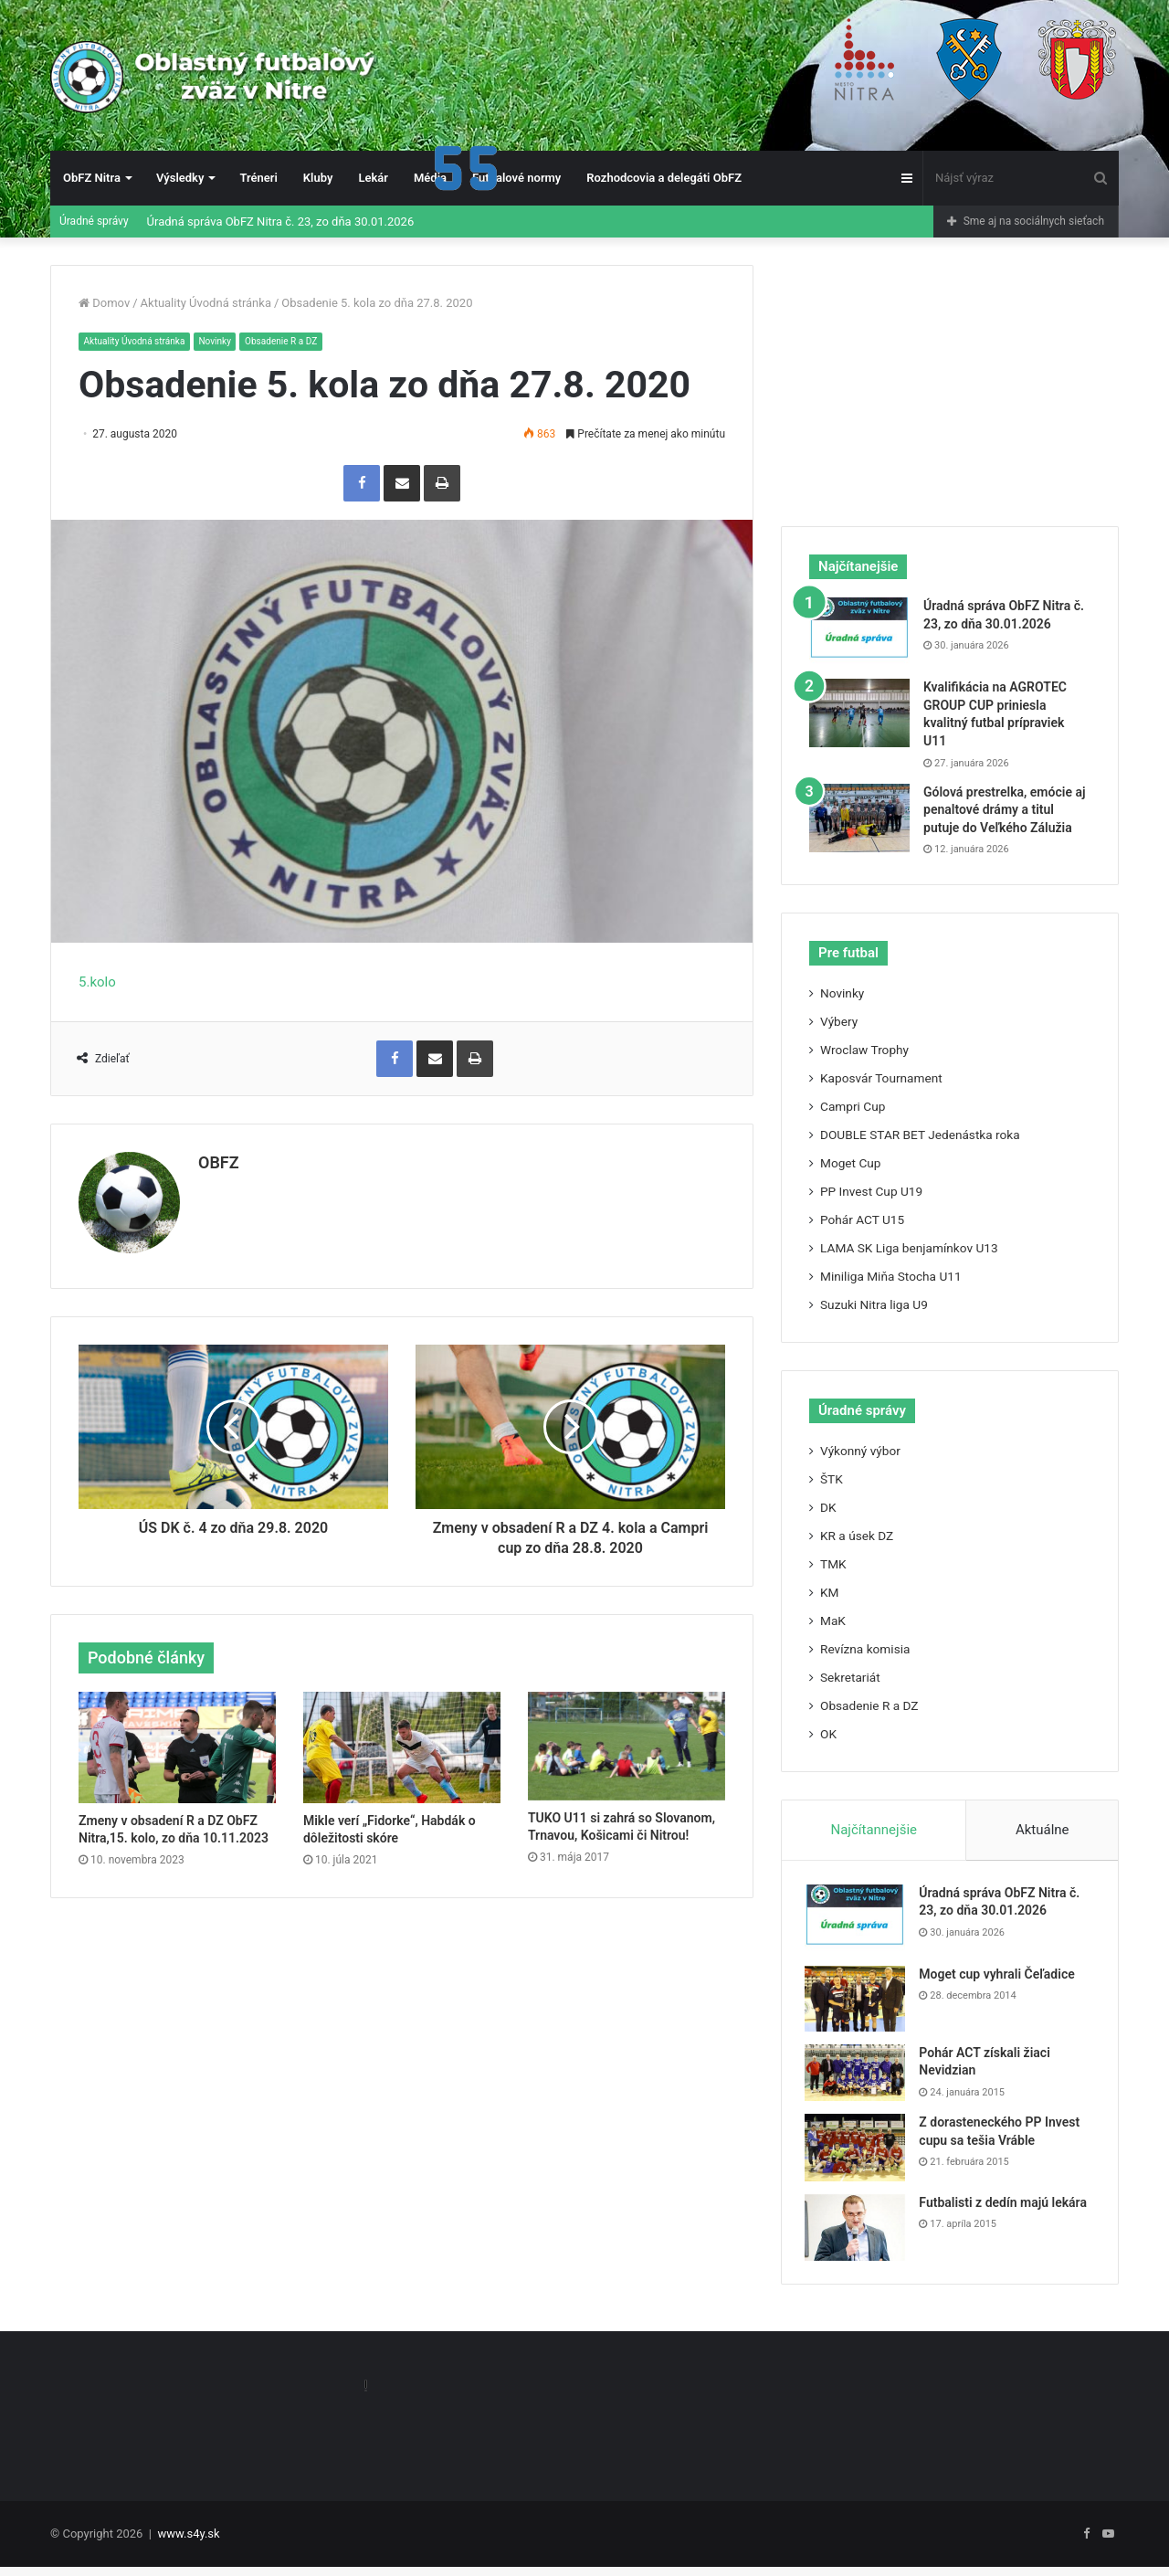 The image size is (1169, 2576). I want to click on indicates a warning or alert requiring attention, so click(365, 2385).